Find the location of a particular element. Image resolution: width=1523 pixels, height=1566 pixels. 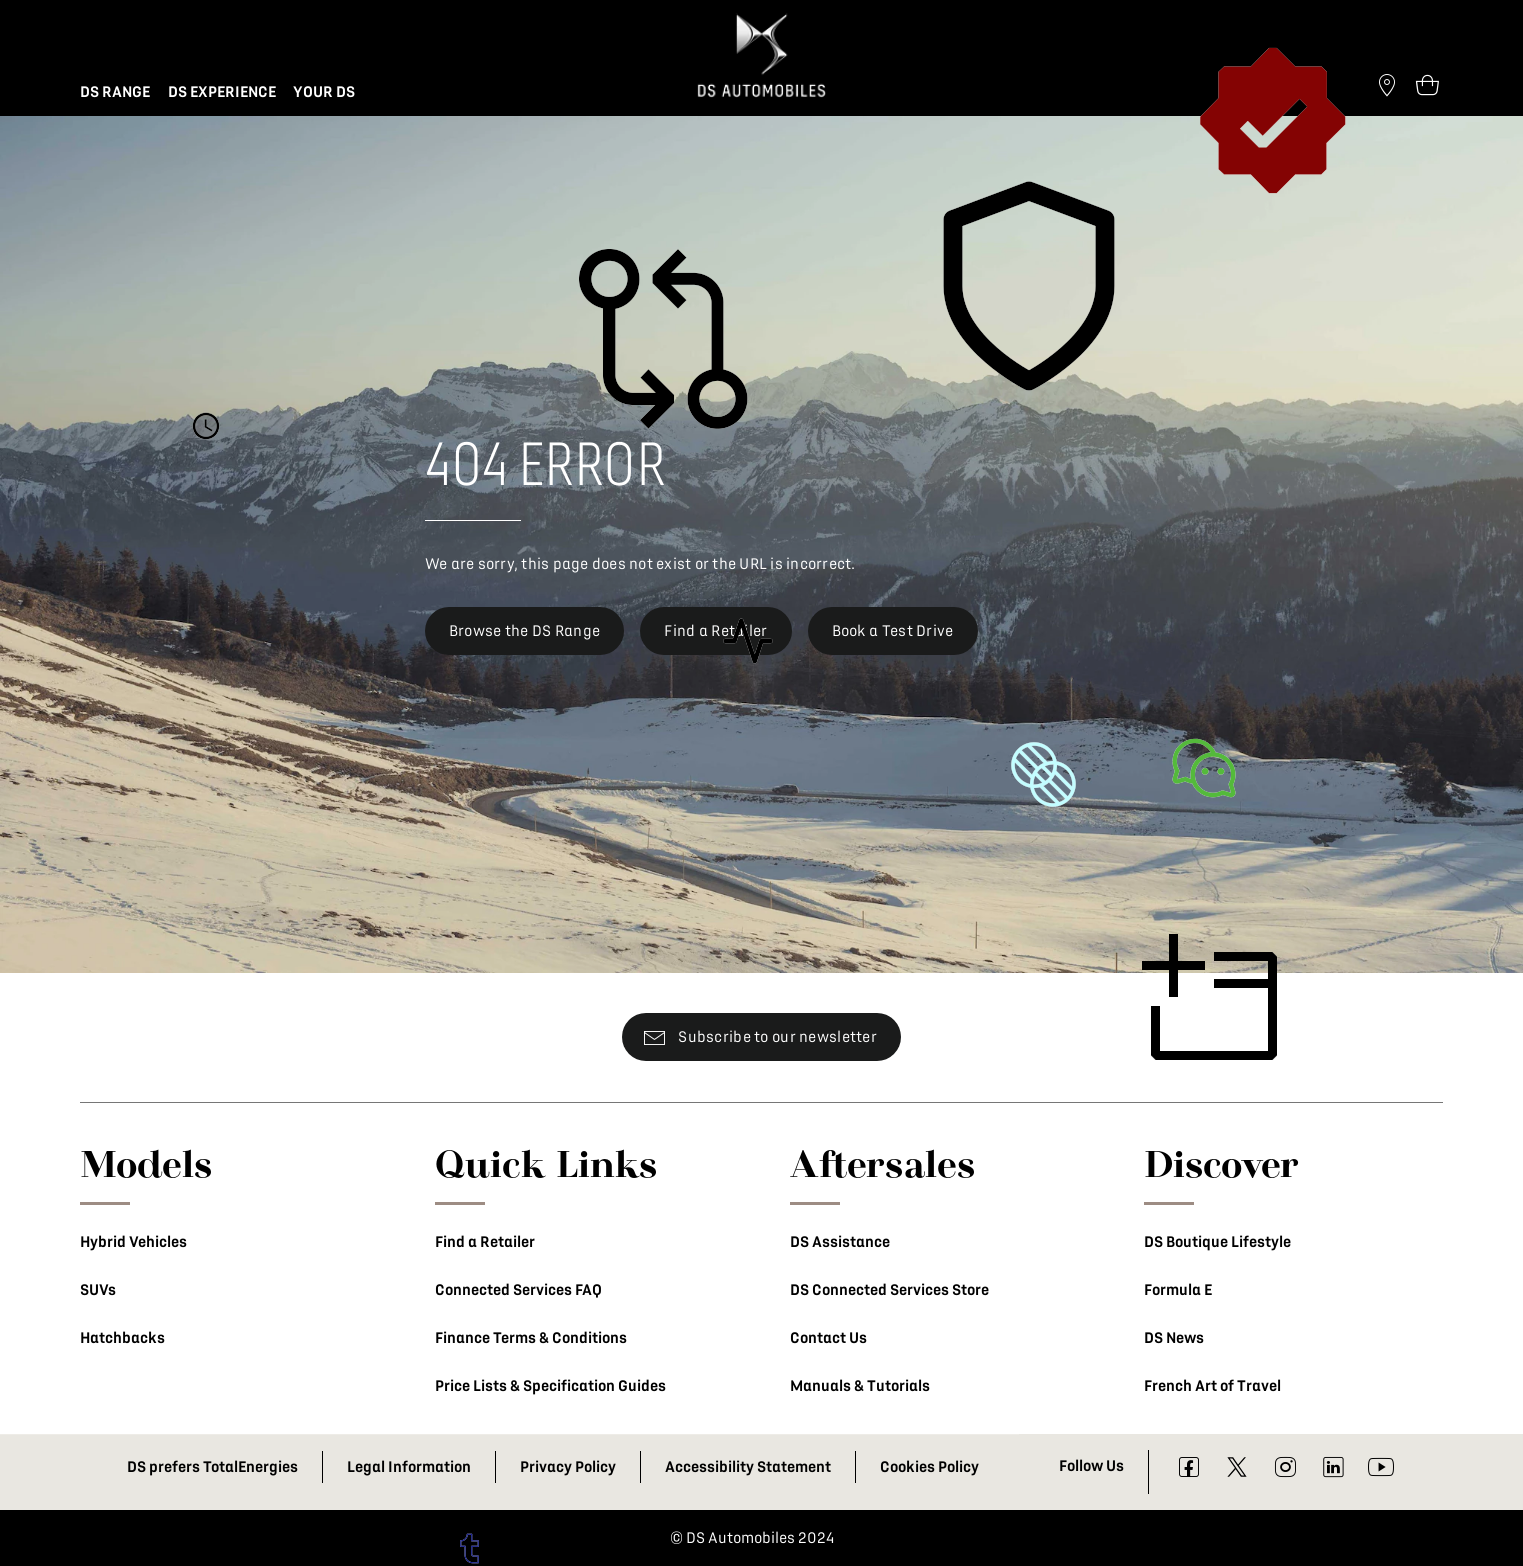

view activity or health metrics is located at coordinates (748, 641).